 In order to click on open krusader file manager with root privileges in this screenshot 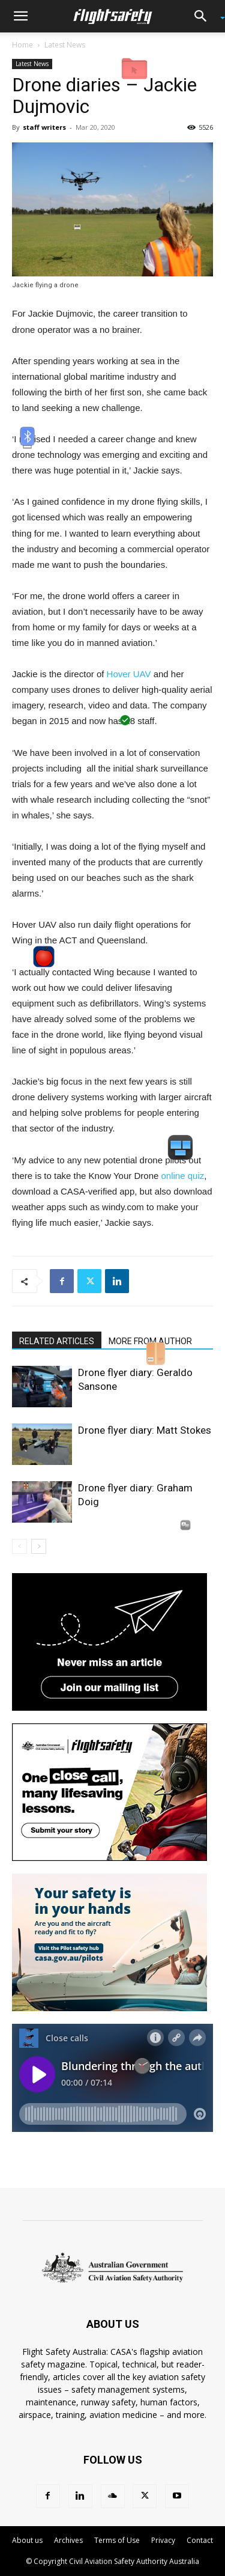, I will do `click(134, 69)`.